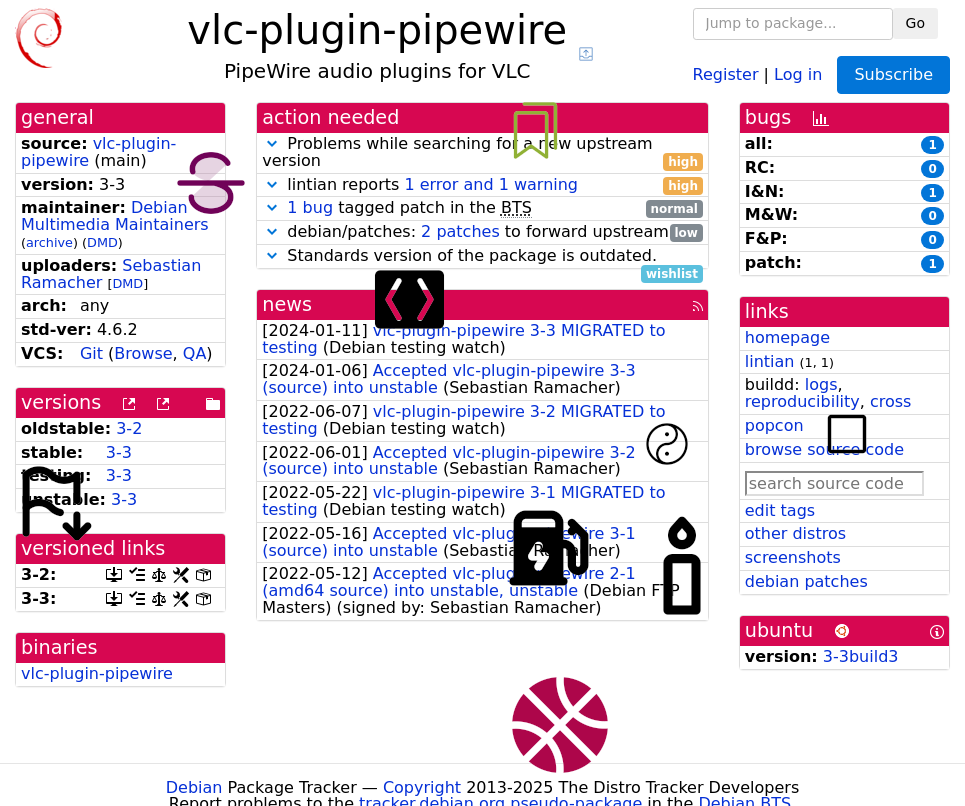  Describe the element at coordinates (51, 500) in the screenshot. I see `lower priority or demote a flagged item` at that location.